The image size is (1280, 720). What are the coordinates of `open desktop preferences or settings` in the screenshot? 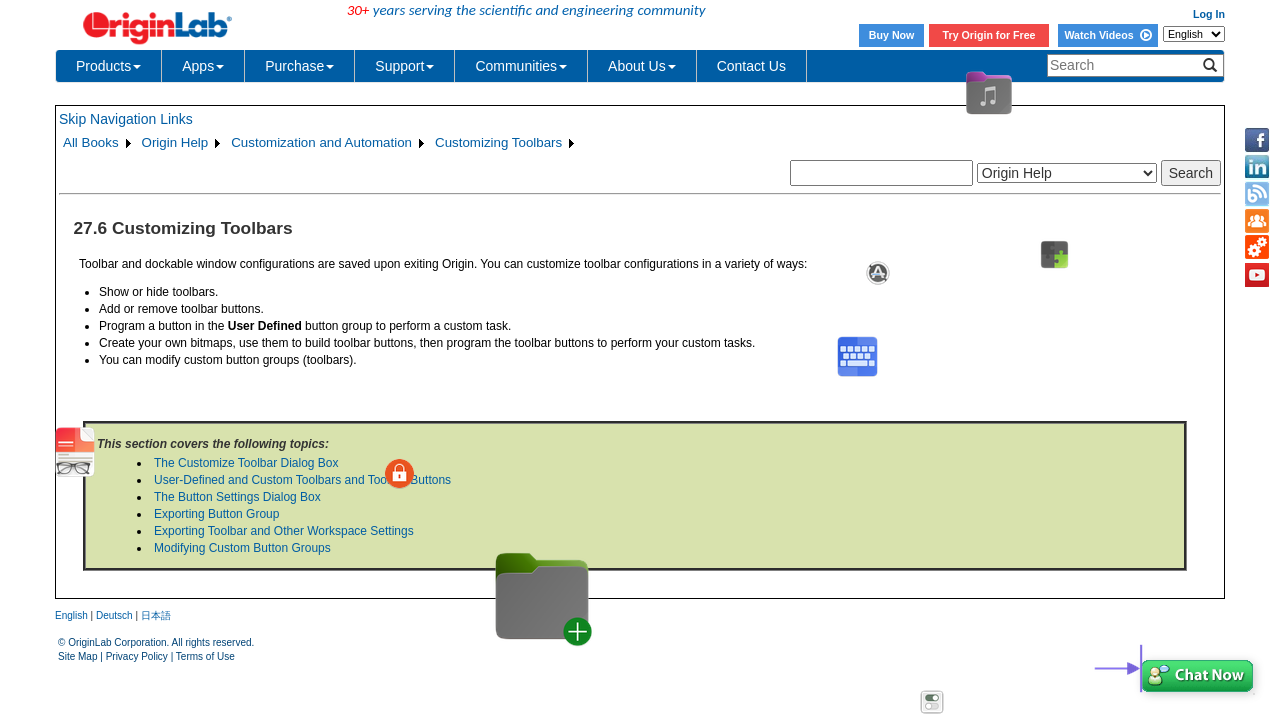 It's located at (932, 702).